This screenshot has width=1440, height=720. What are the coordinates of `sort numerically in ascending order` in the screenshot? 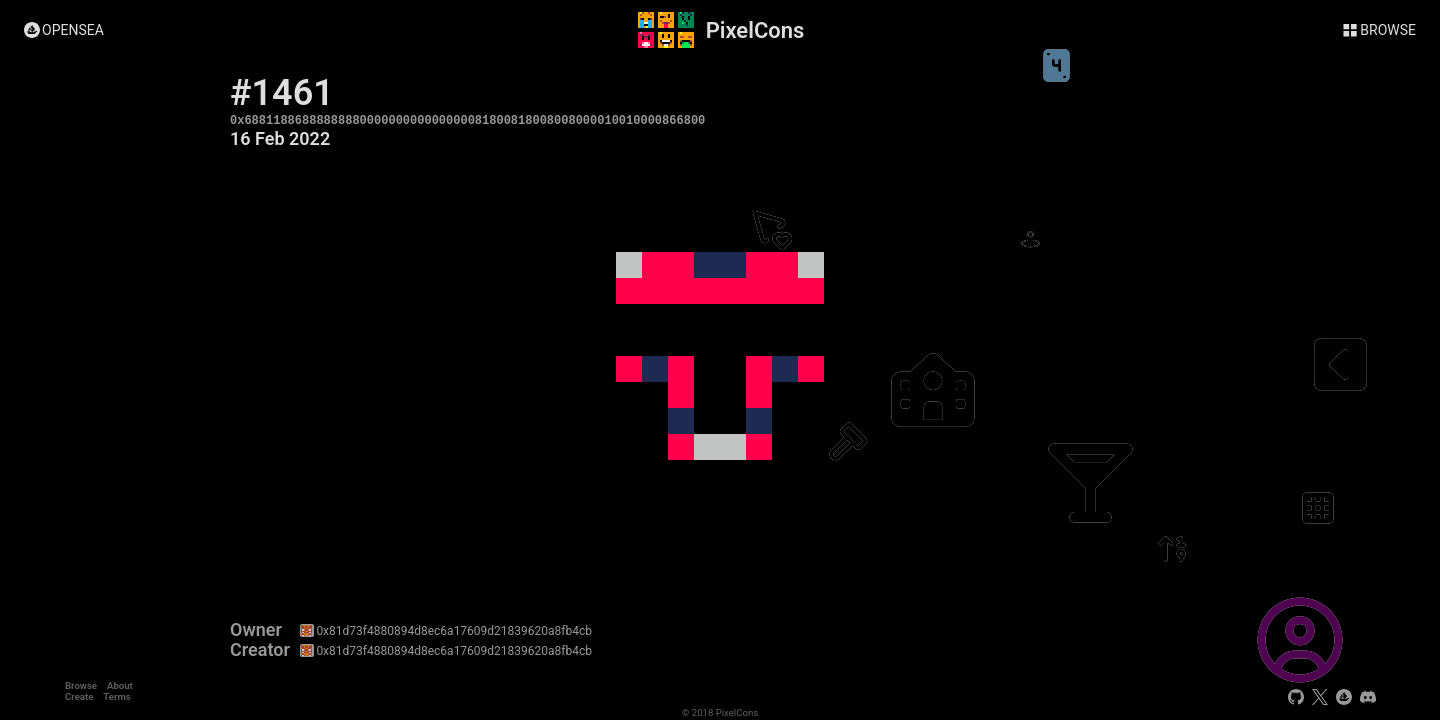 It's located at (1173, 549).